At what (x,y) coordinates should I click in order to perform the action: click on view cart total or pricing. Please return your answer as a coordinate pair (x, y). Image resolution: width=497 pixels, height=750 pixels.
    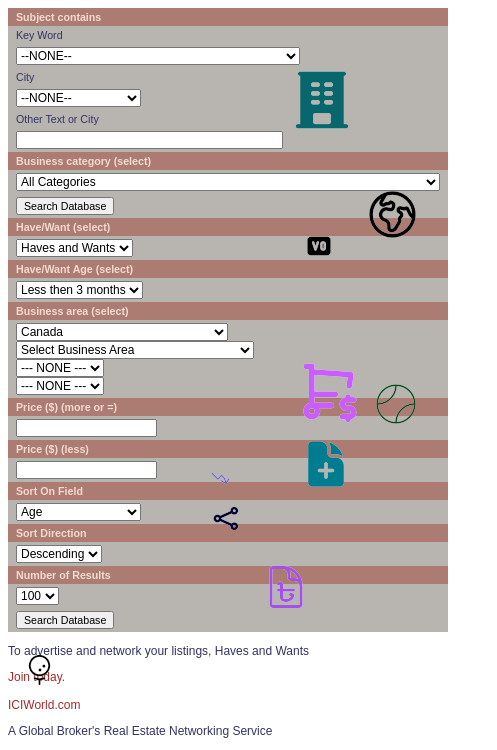
    Looking at the image, I should click on (328, 391).